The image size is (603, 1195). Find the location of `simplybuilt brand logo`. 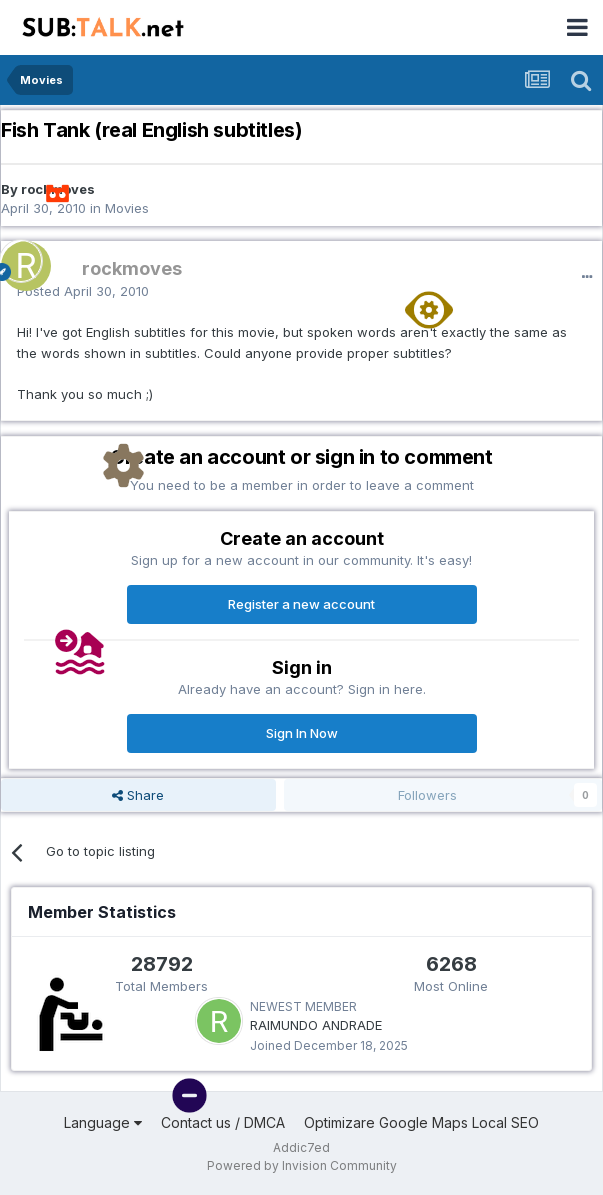

simplybuilt brand logo is located at coordinates (57, 193).